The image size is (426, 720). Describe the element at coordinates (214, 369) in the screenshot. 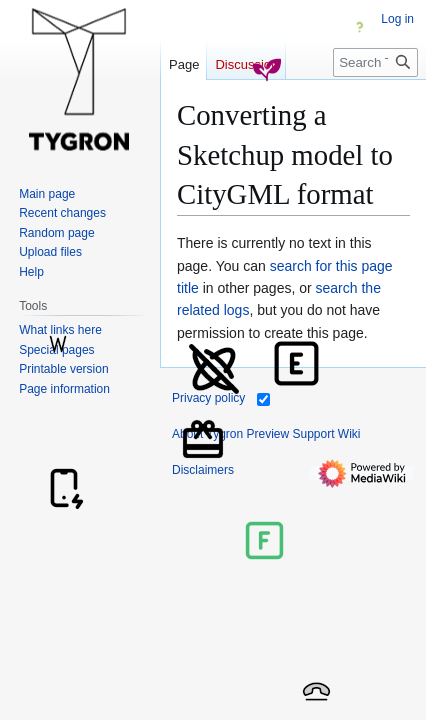

I see `disable atomic or molecular view` at that location.